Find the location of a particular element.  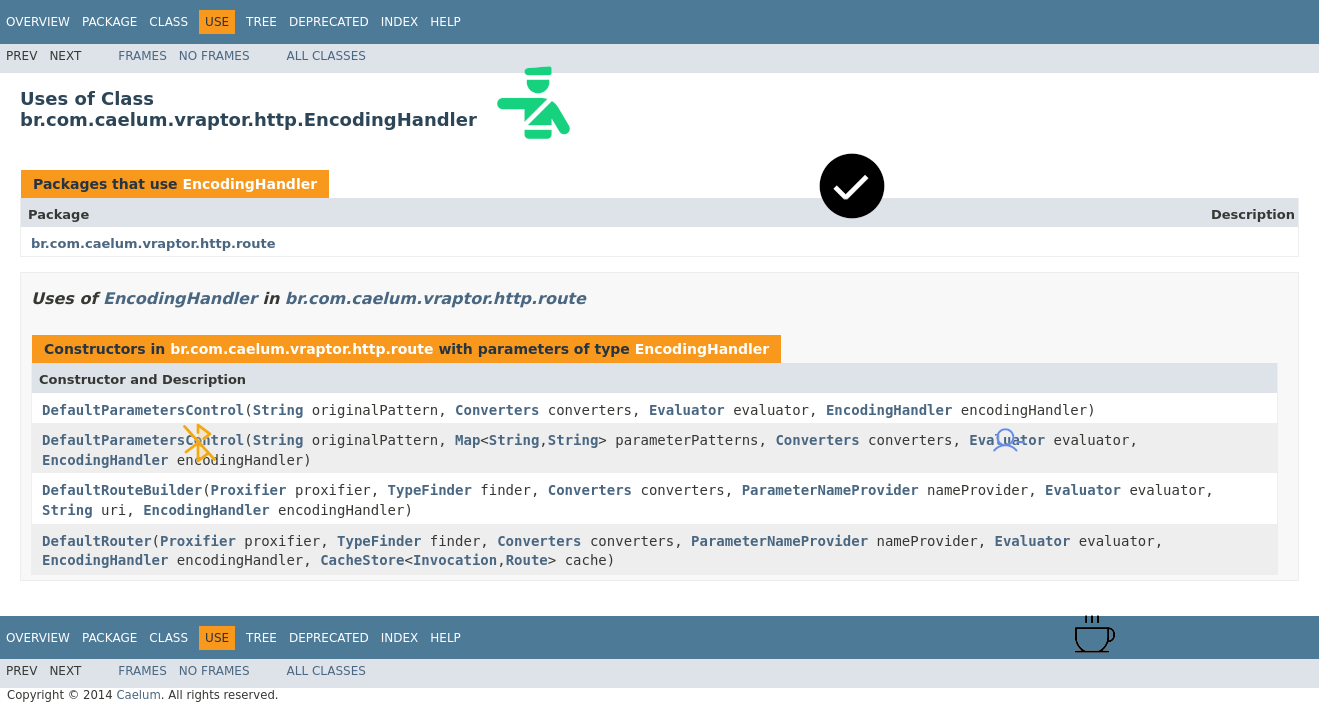

indicates a test or validation has passed is located at coordinates (852, 186).